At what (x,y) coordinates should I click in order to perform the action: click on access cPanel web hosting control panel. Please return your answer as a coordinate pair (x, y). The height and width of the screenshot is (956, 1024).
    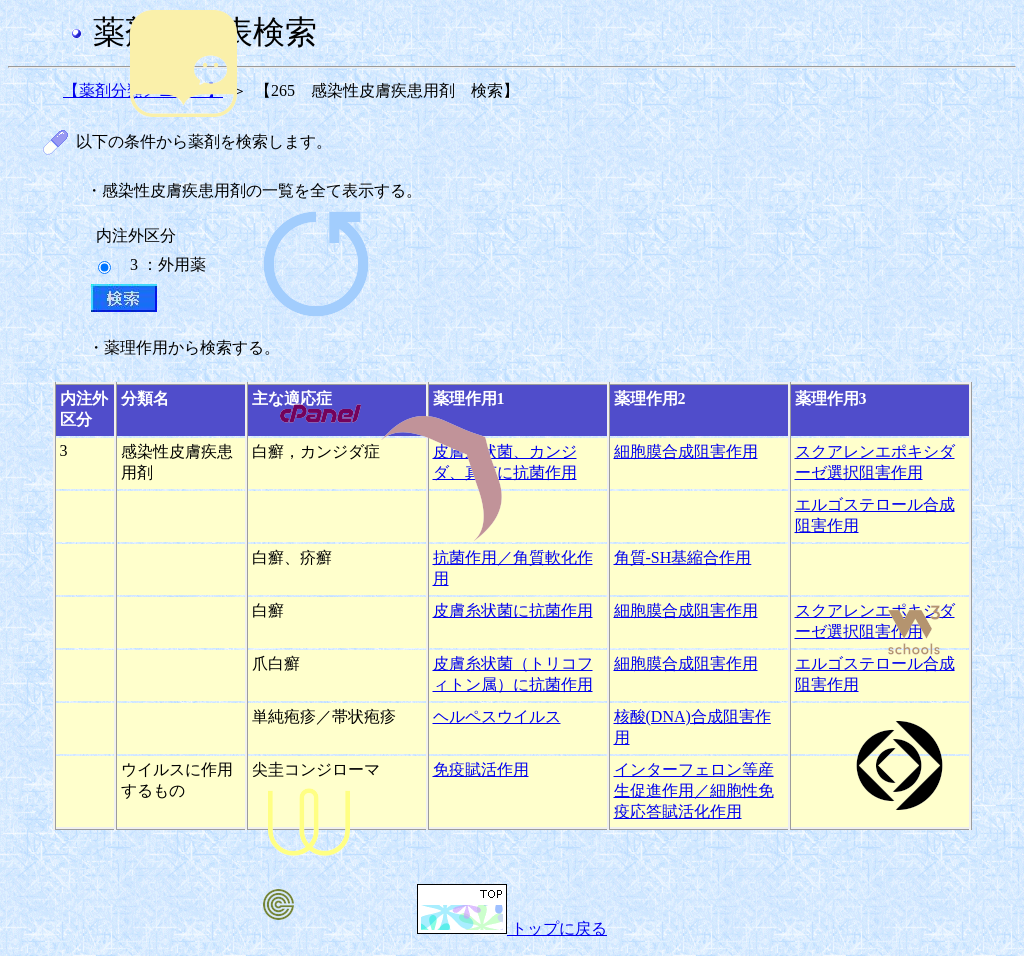
    Looking at the image, I should click on (320, 413).